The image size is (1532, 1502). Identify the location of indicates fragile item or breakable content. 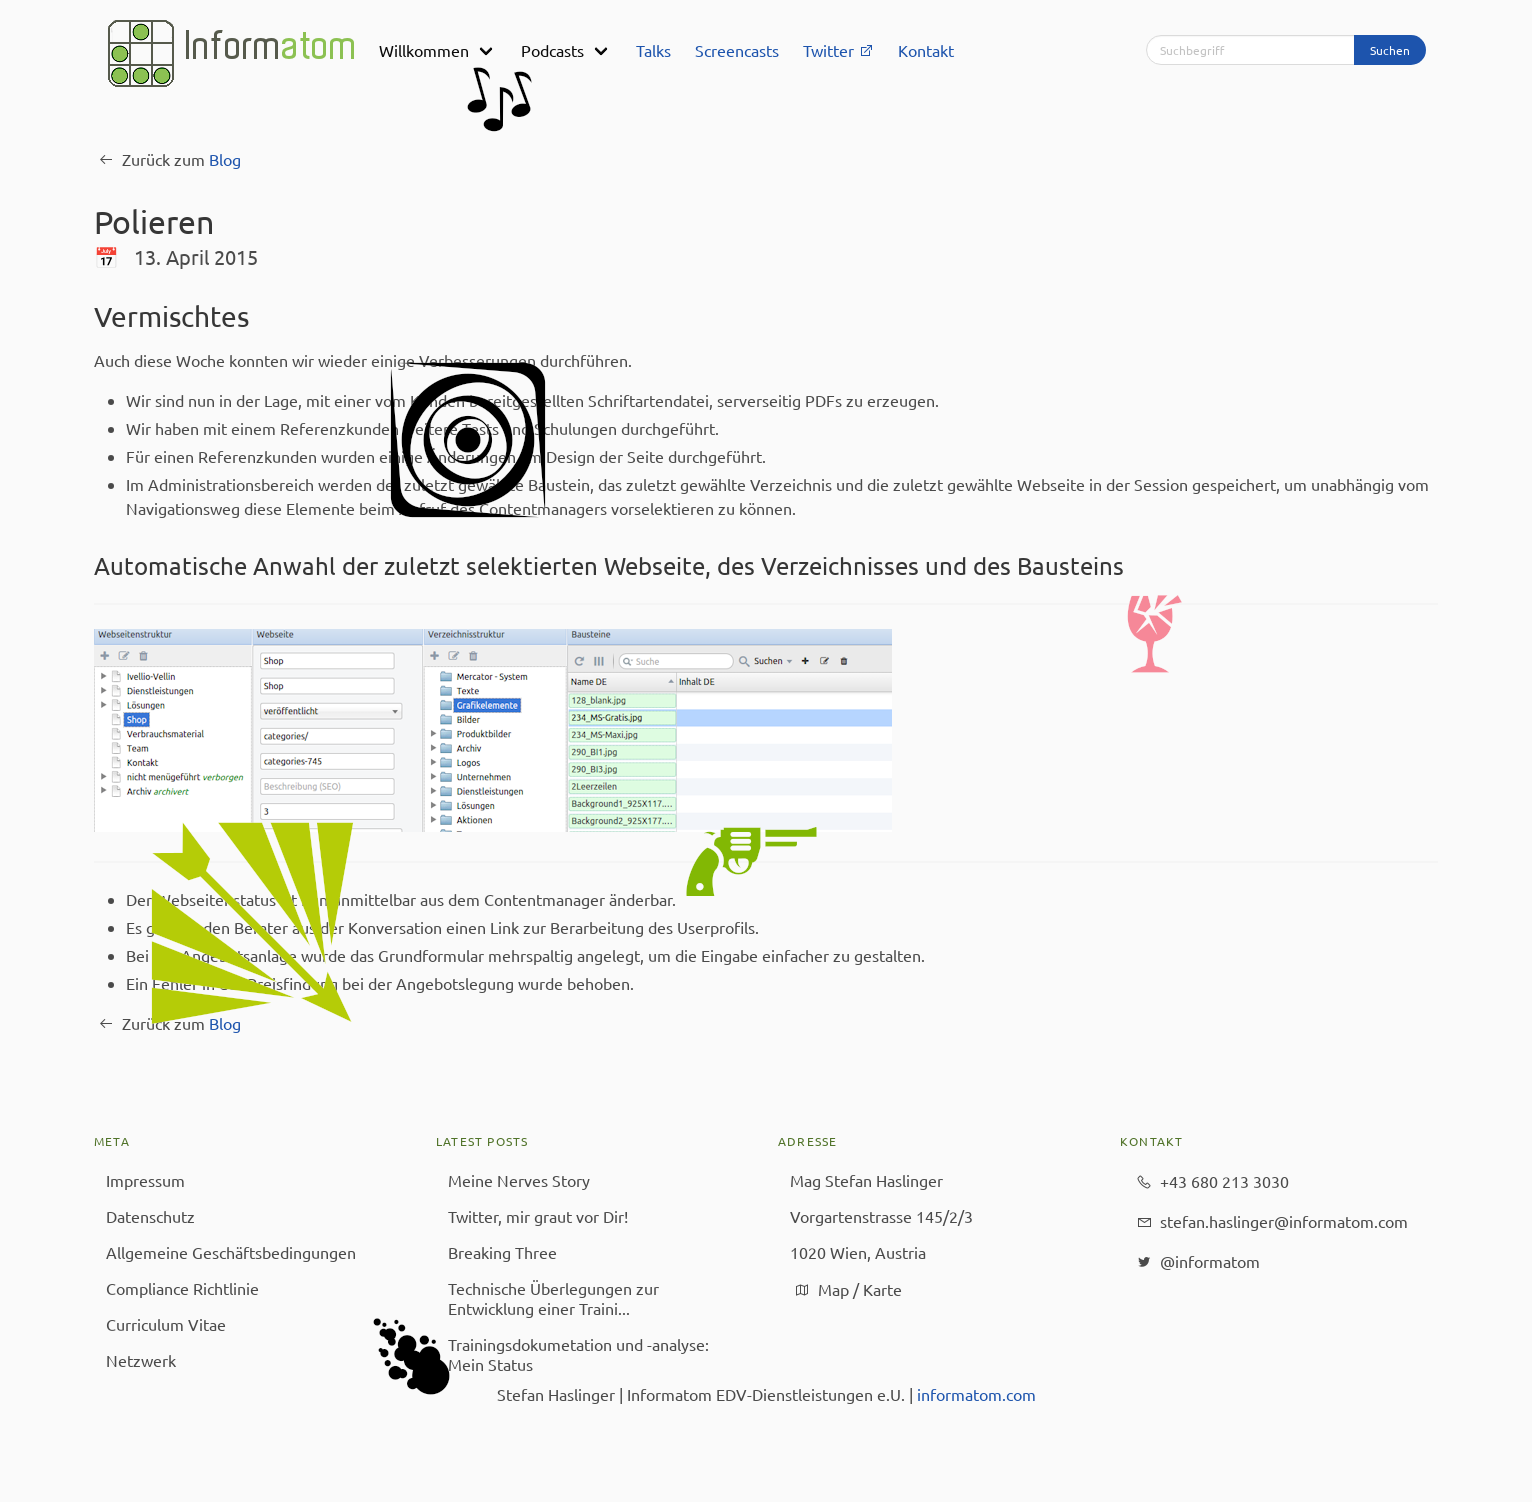
(1149, 634).